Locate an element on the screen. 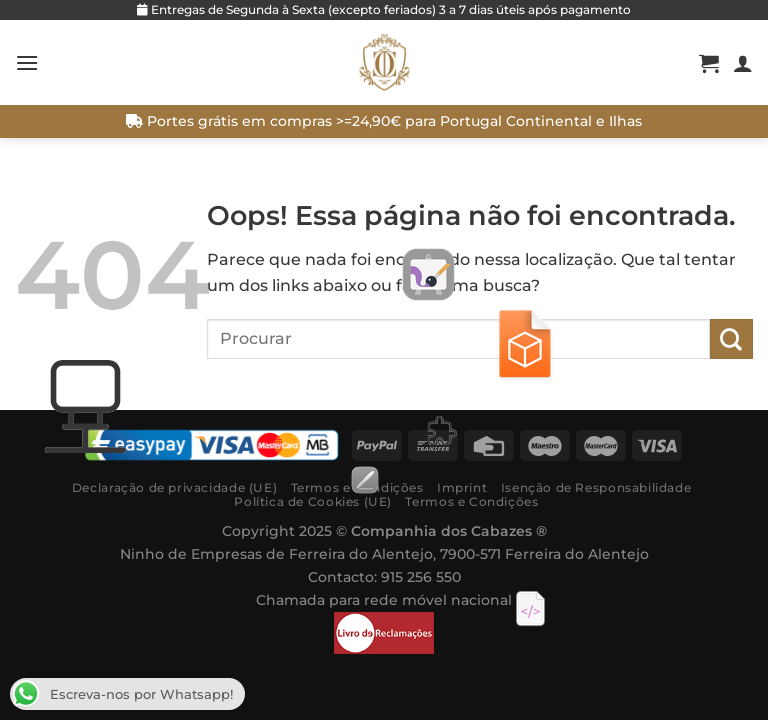 Image resolution: width=768 pixels, height=720 pixels. access network settings is located at coordinates (85, 406).